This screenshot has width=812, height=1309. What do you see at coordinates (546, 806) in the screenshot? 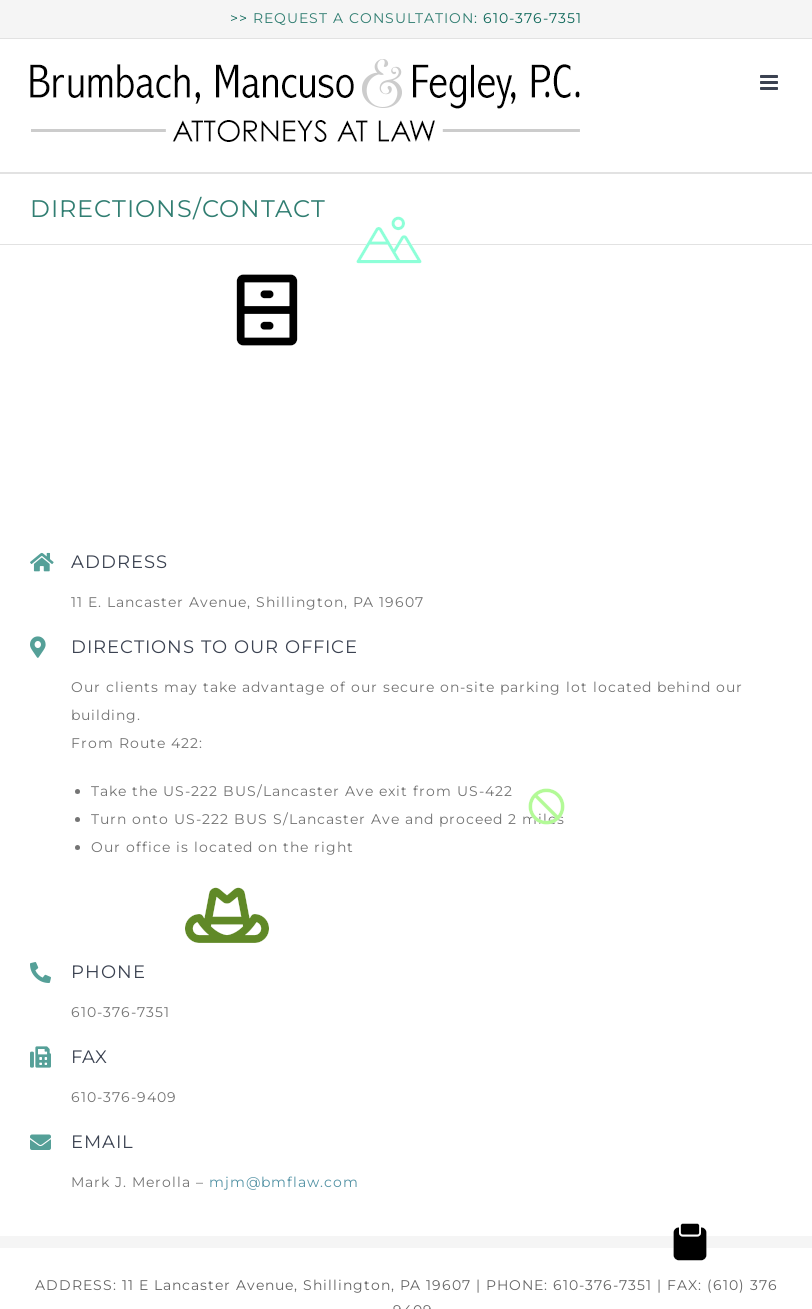
I see `indicates blocked or prohibited action` at bounding box center [546, 806].